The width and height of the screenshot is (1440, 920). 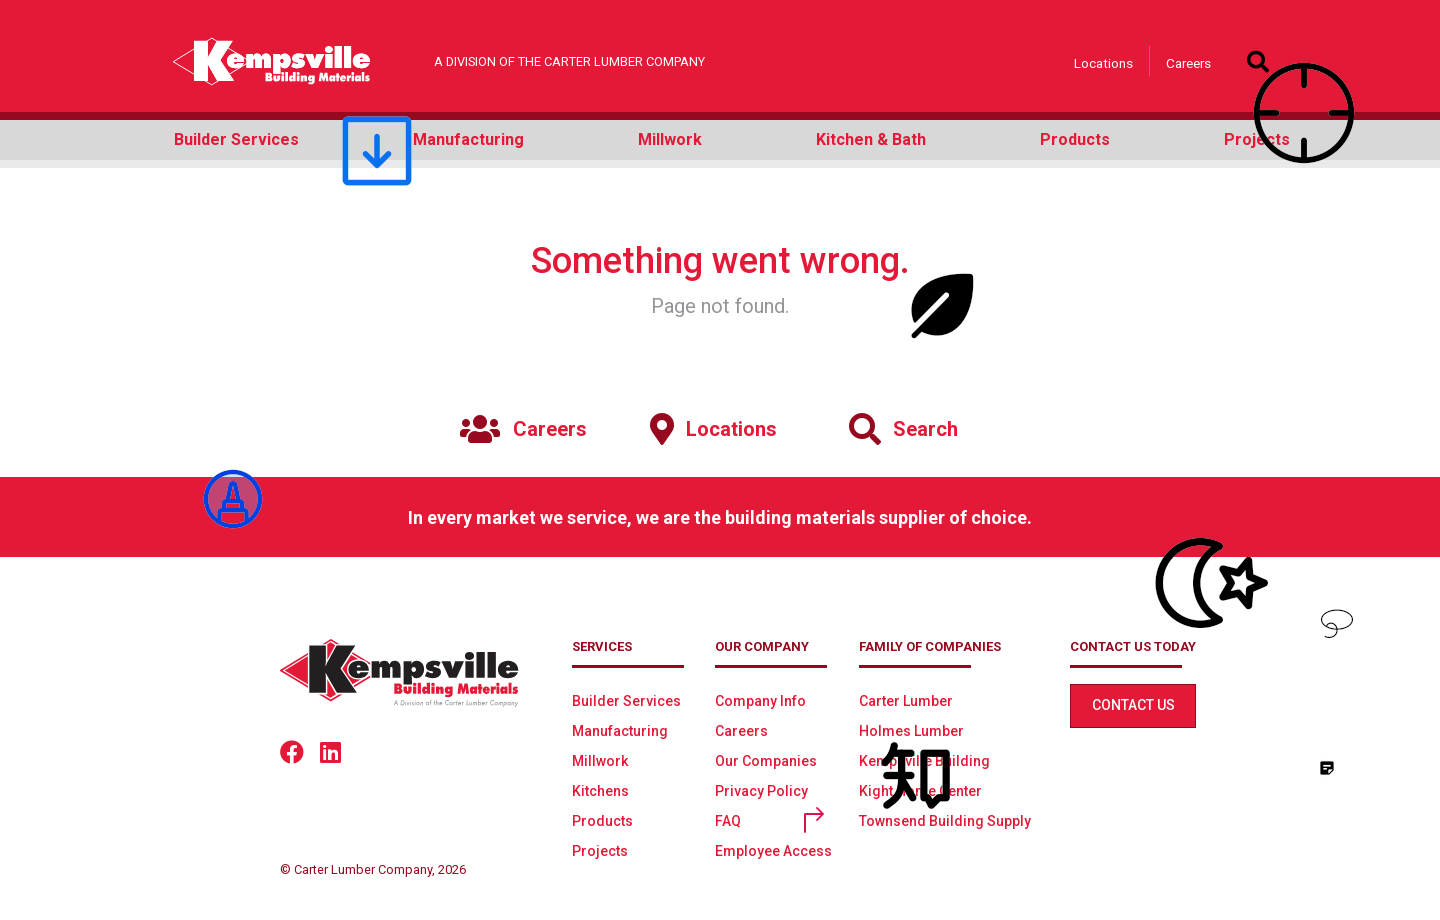 I want to click on freeform selection tool, so click(x=1337, y=622).